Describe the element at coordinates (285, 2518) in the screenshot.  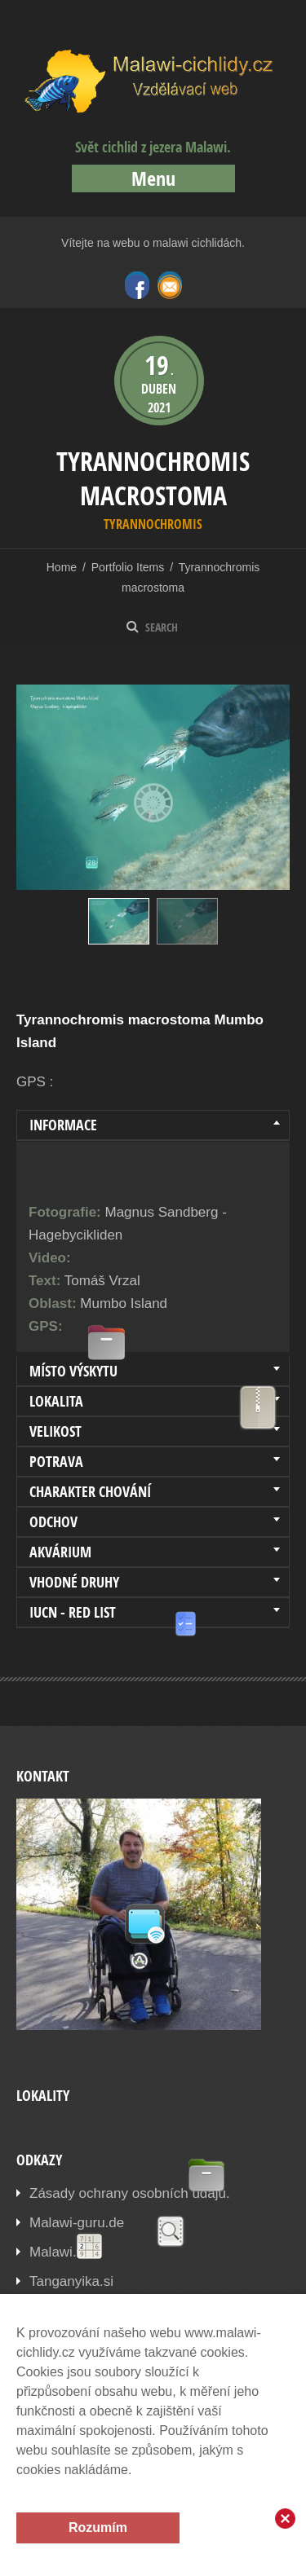
I see `close or exit the application` at that location.